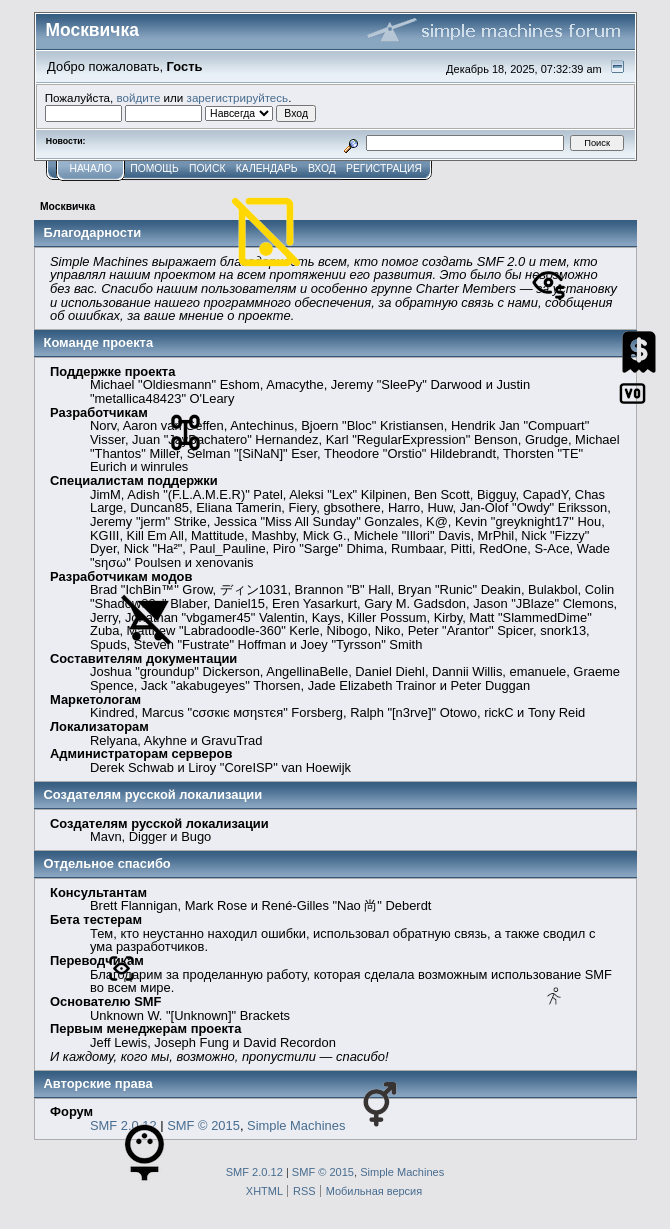  What do you see at coordinates (548, 282) in the screenshot?
I see `view pricing or cost details` at bounding box center [548, 282].